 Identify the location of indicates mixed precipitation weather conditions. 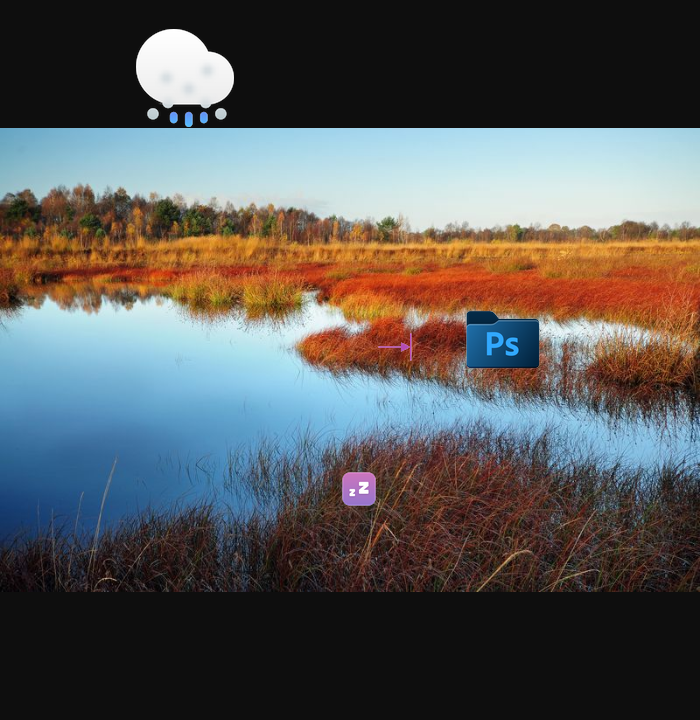
(185, 78).